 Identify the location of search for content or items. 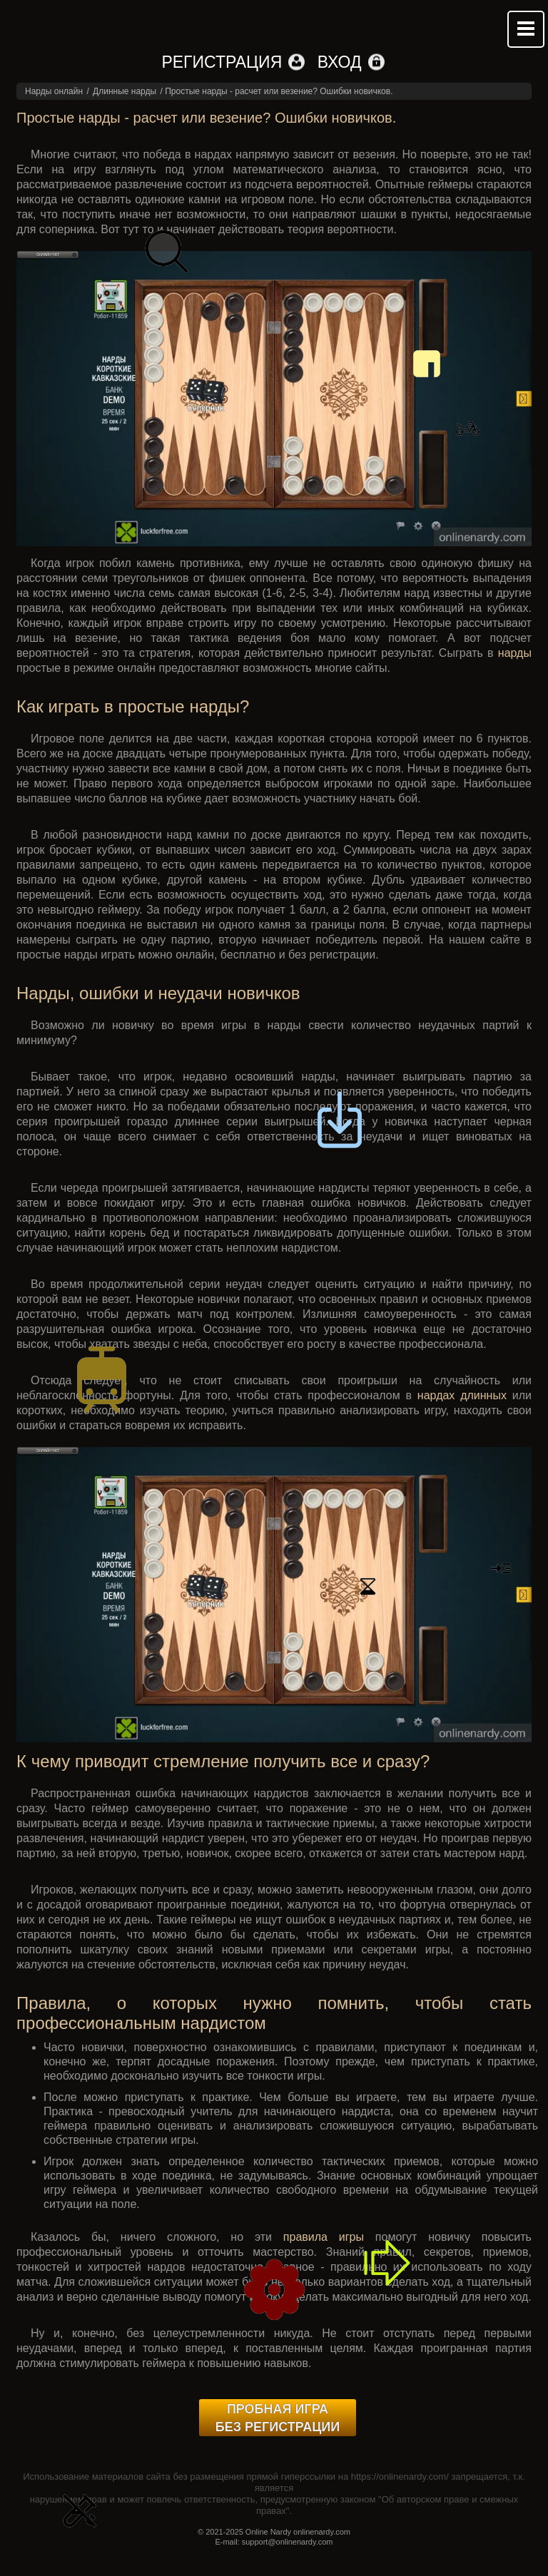
(166, 251).